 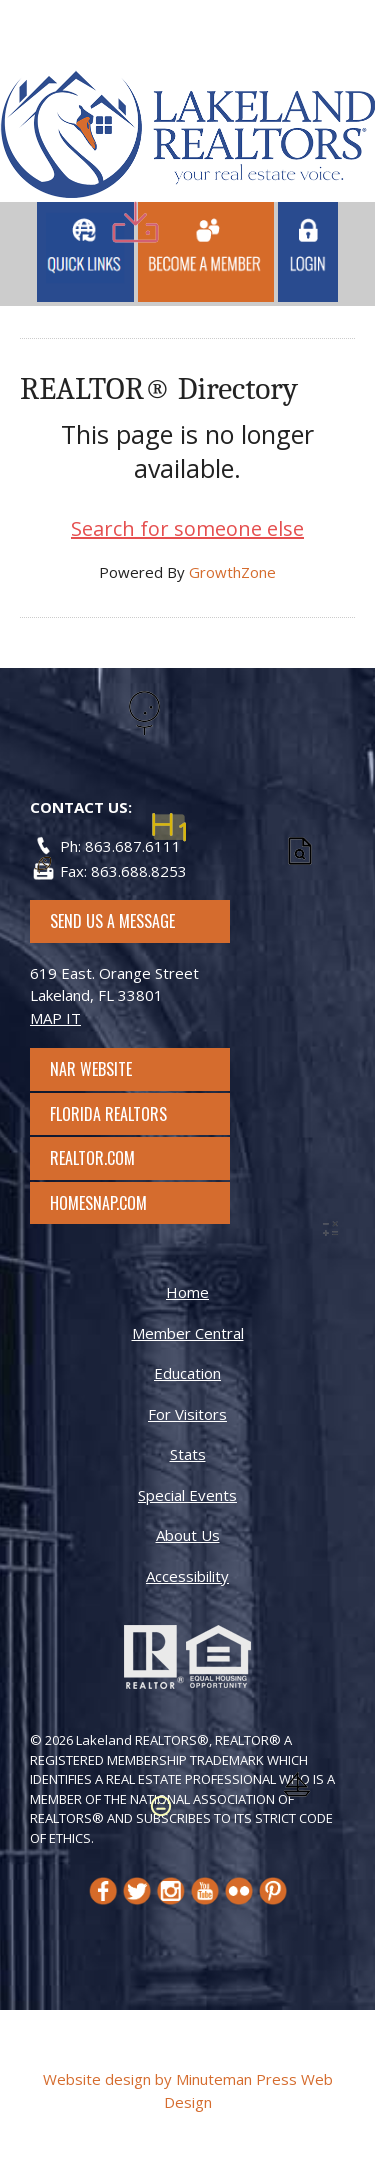 I want to click on rate your experience as neutral, so click(x=161, y=1806).